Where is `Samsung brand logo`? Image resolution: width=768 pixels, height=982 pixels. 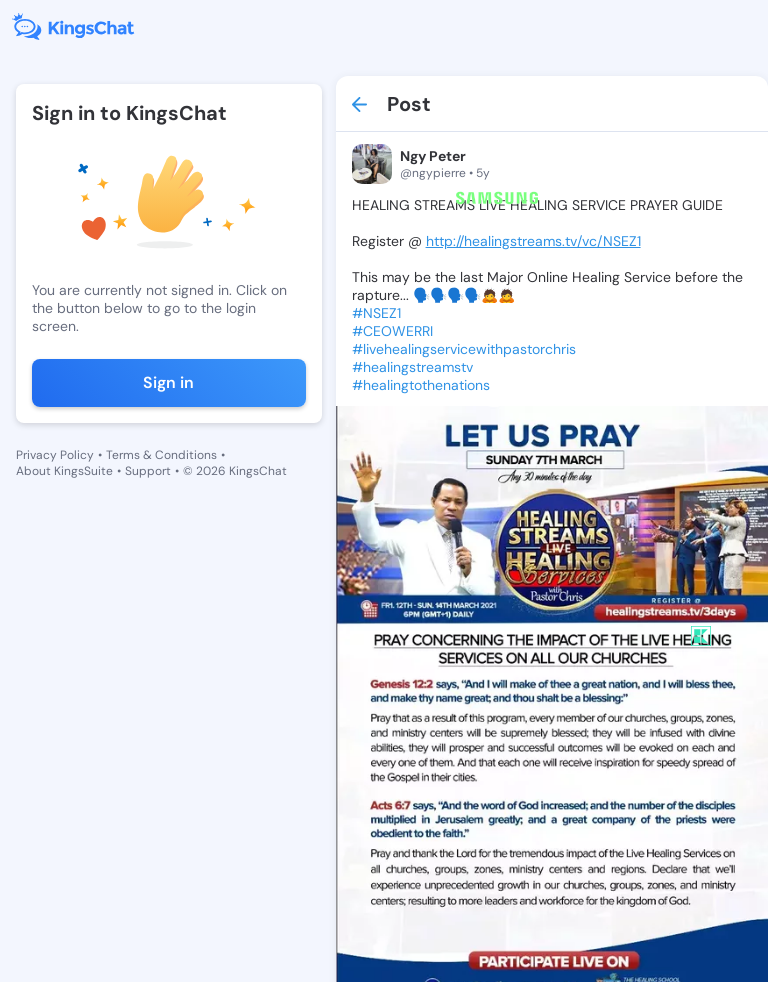
Samsung brand logo is located at coordinates (497, 198).